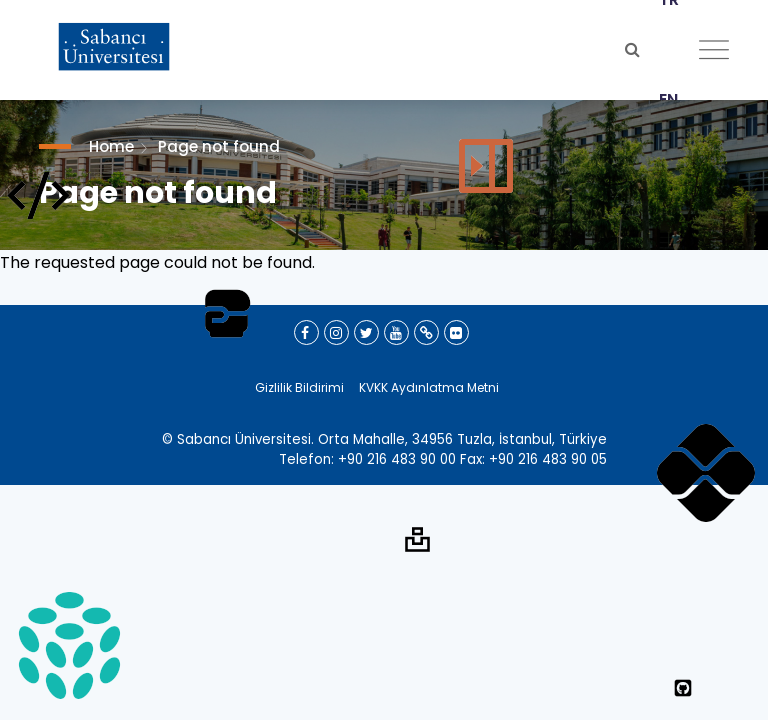 Image resolution: width=768 pixels, height=720 pixels. What do you see at coordinates (683, 688) in the screenshot?
I see `view project on github` at bounding box center [683, 688].